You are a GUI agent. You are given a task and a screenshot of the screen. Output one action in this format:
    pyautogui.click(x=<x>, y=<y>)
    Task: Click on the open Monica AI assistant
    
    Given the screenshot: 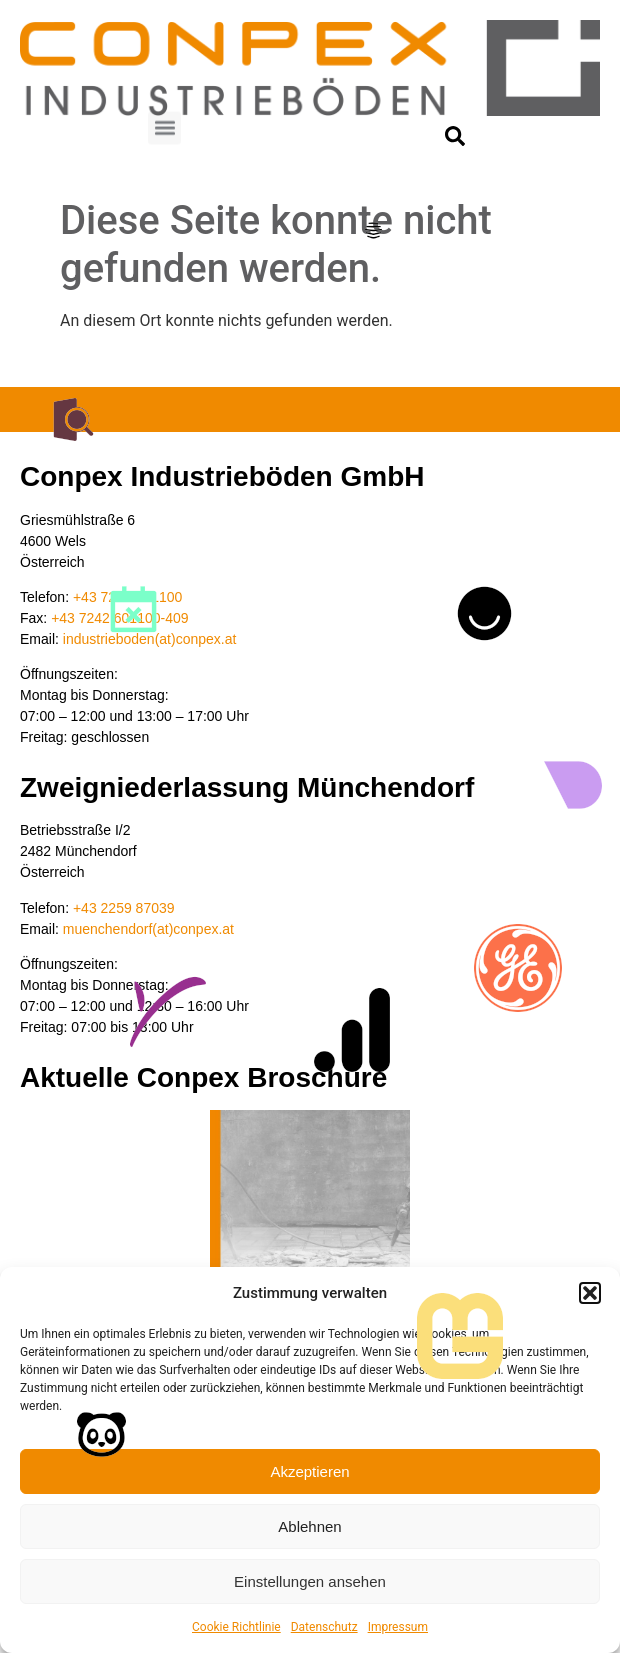 What is the action you would take?
    pyautogui.click(x=101, y=1434)
    